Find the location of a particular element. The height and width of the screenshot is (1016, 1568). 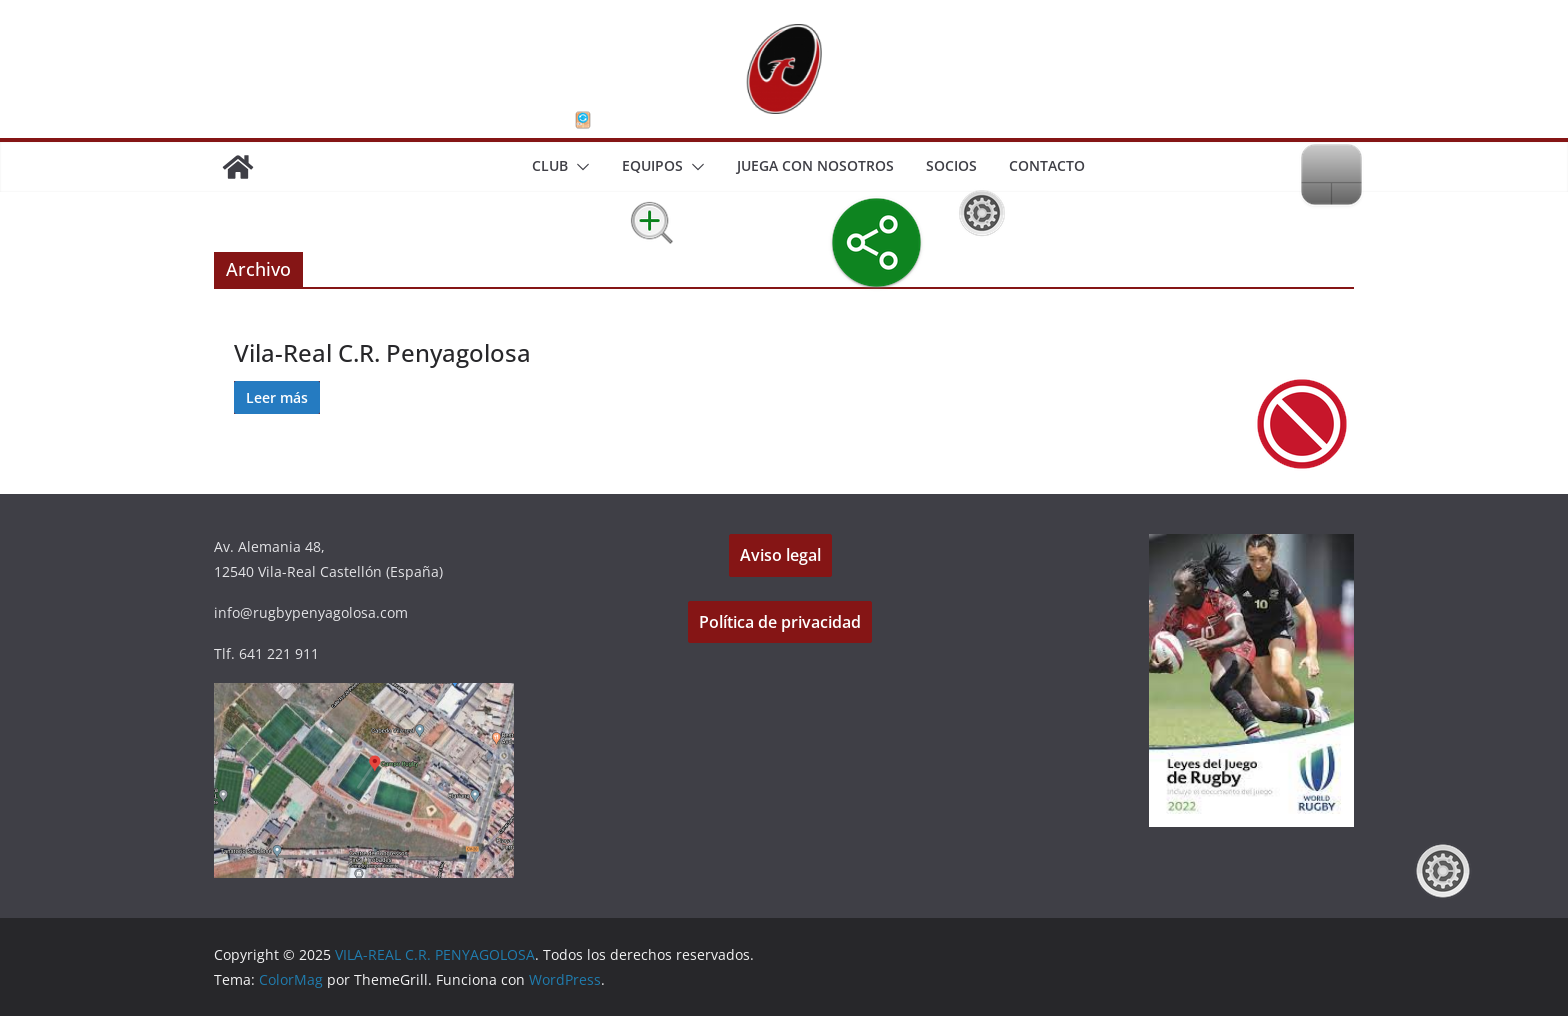

open settings or preferences is located at coordinates (982, 213).